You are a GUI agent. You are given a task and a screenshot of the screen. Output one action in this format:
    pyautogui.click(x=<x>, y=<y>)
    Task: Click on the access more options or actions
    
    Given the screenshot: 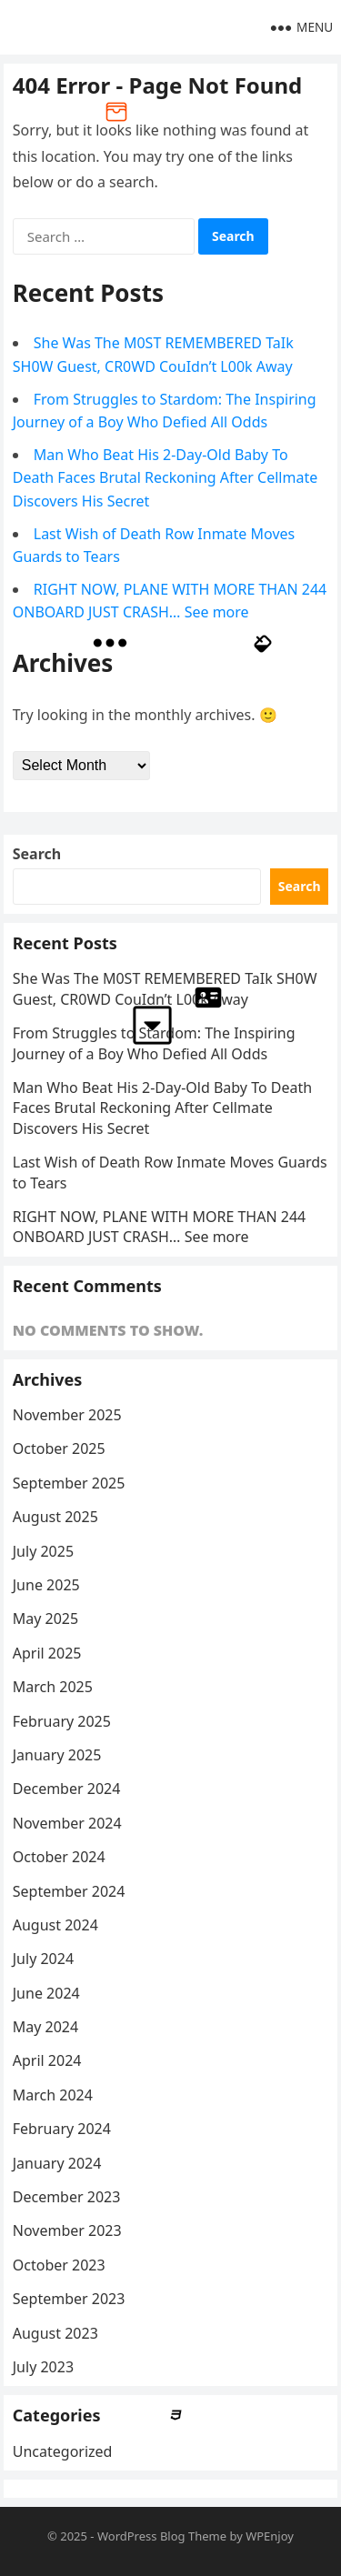 What is the action you would take?
    pyautogui.click(x=110, y=643)
    